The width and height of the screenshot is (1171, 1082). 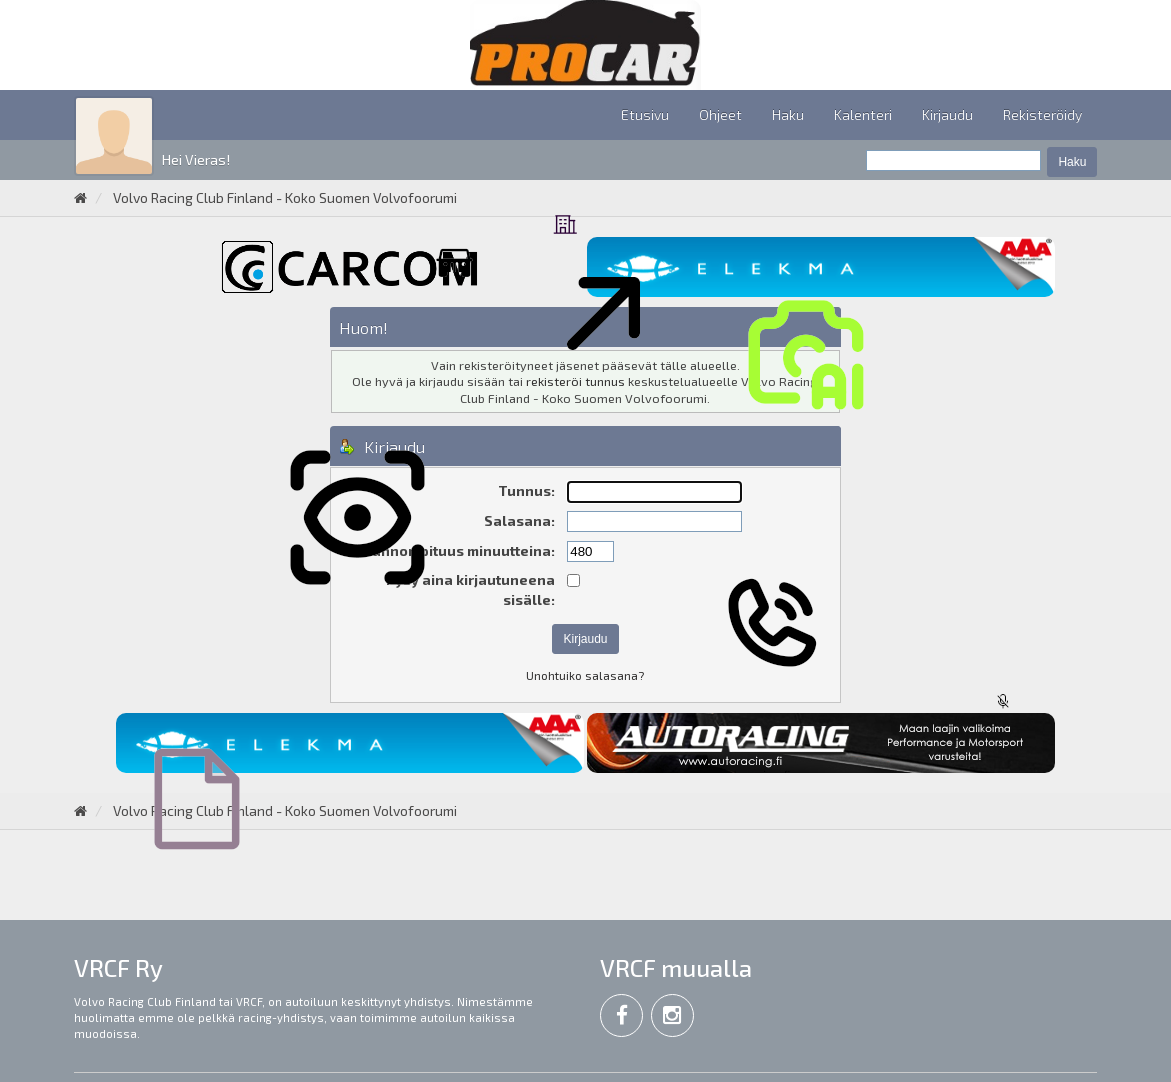 I want to click on make a phone call, so click(x=774, y=621).